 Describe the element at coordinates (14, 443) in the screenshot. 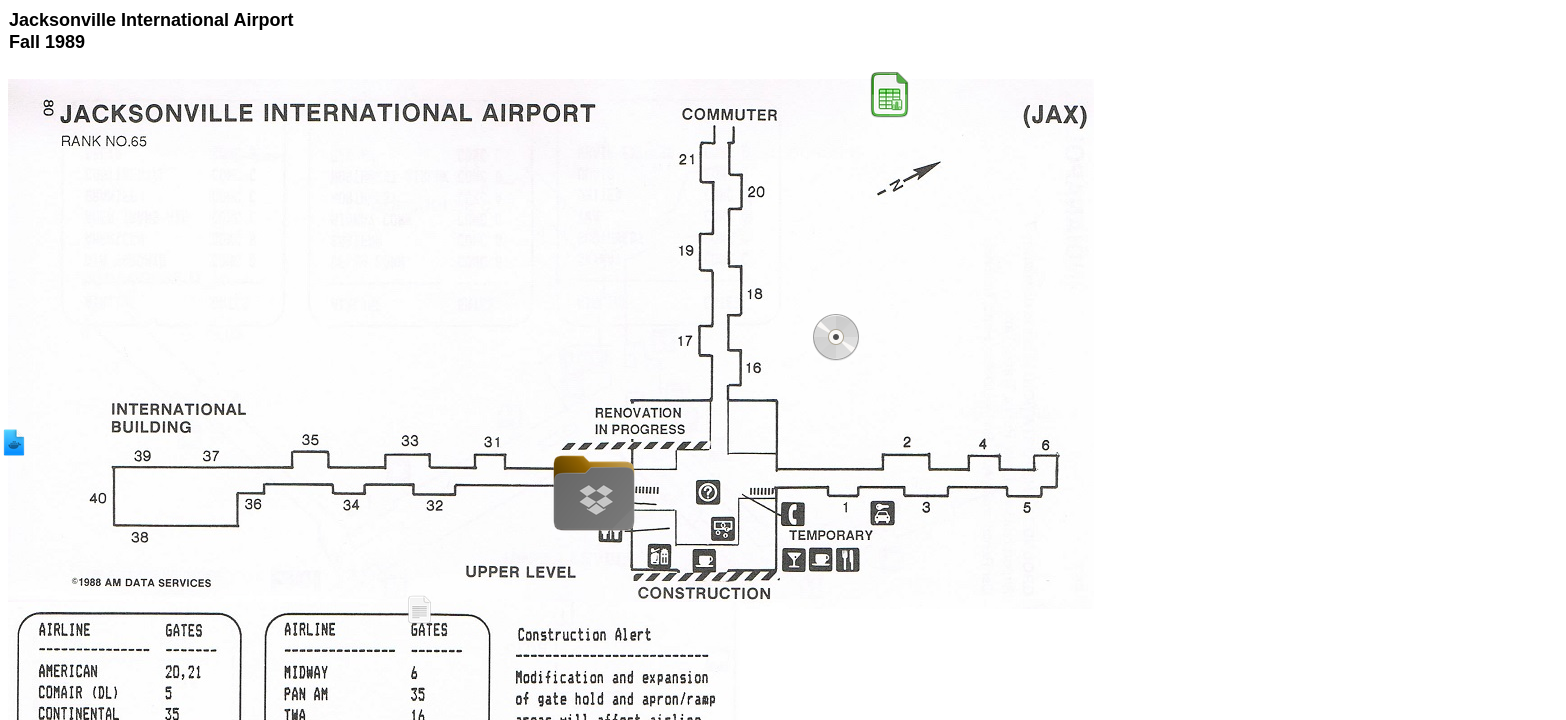

I see `a dockerfile or docker configuration file` at that location.